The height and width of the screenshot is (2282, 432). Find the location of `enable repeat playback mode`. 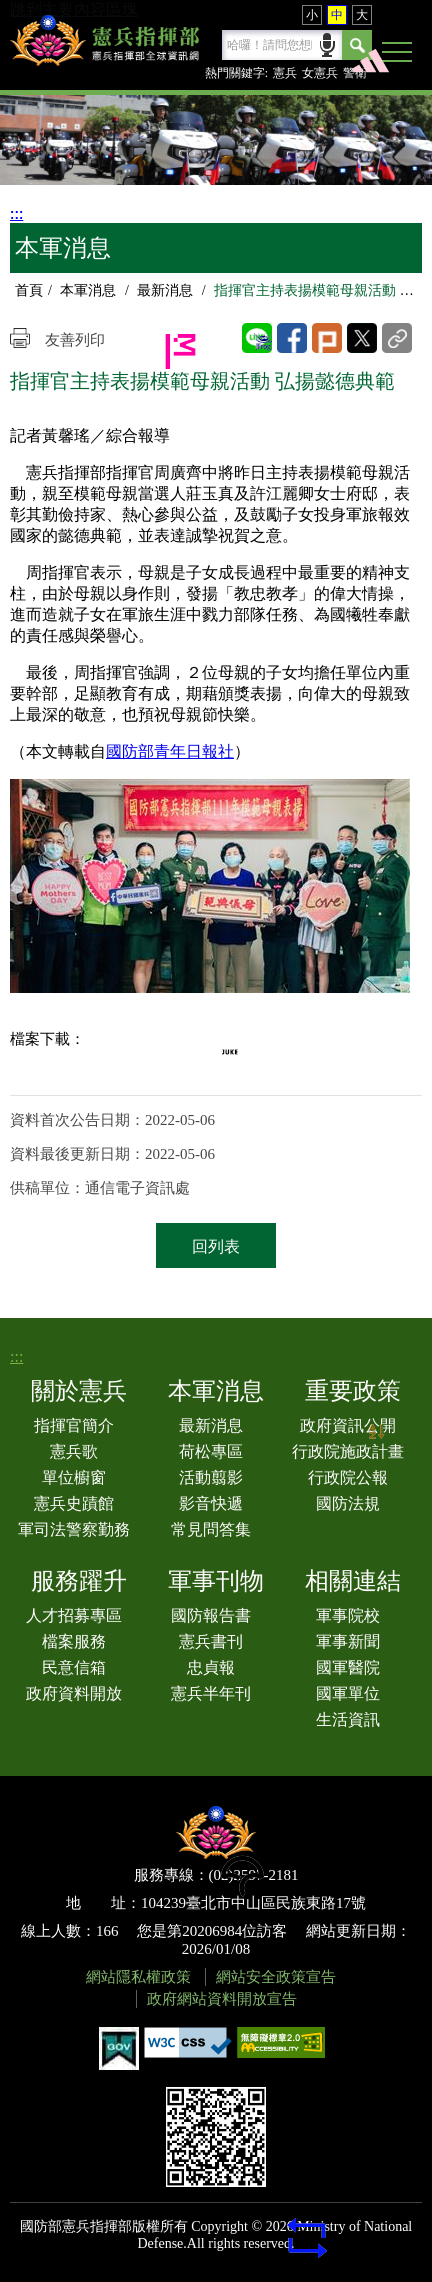

enable repeat playback mode is located at coordinates (307, 2238).